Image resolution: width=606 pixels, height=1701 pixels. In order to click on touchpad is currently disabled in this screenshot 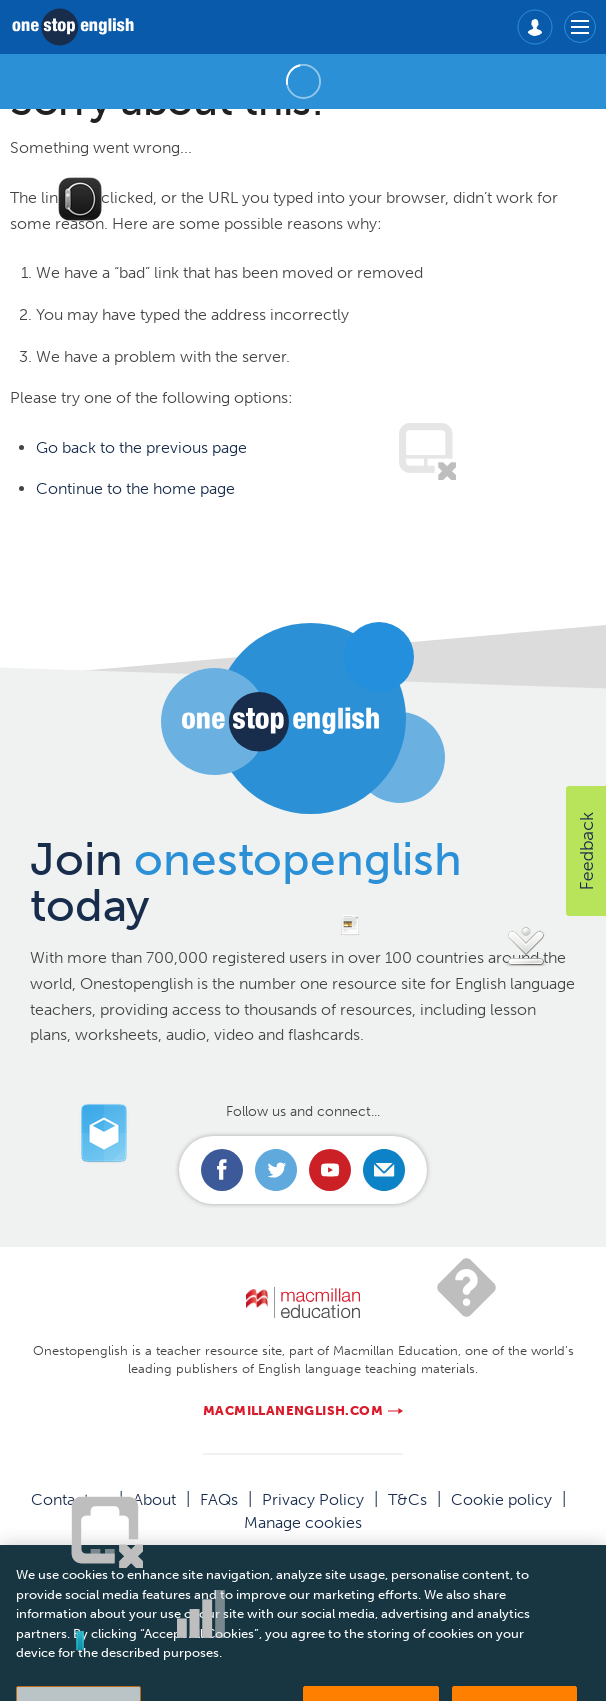, I will do `click(427, 451)`.